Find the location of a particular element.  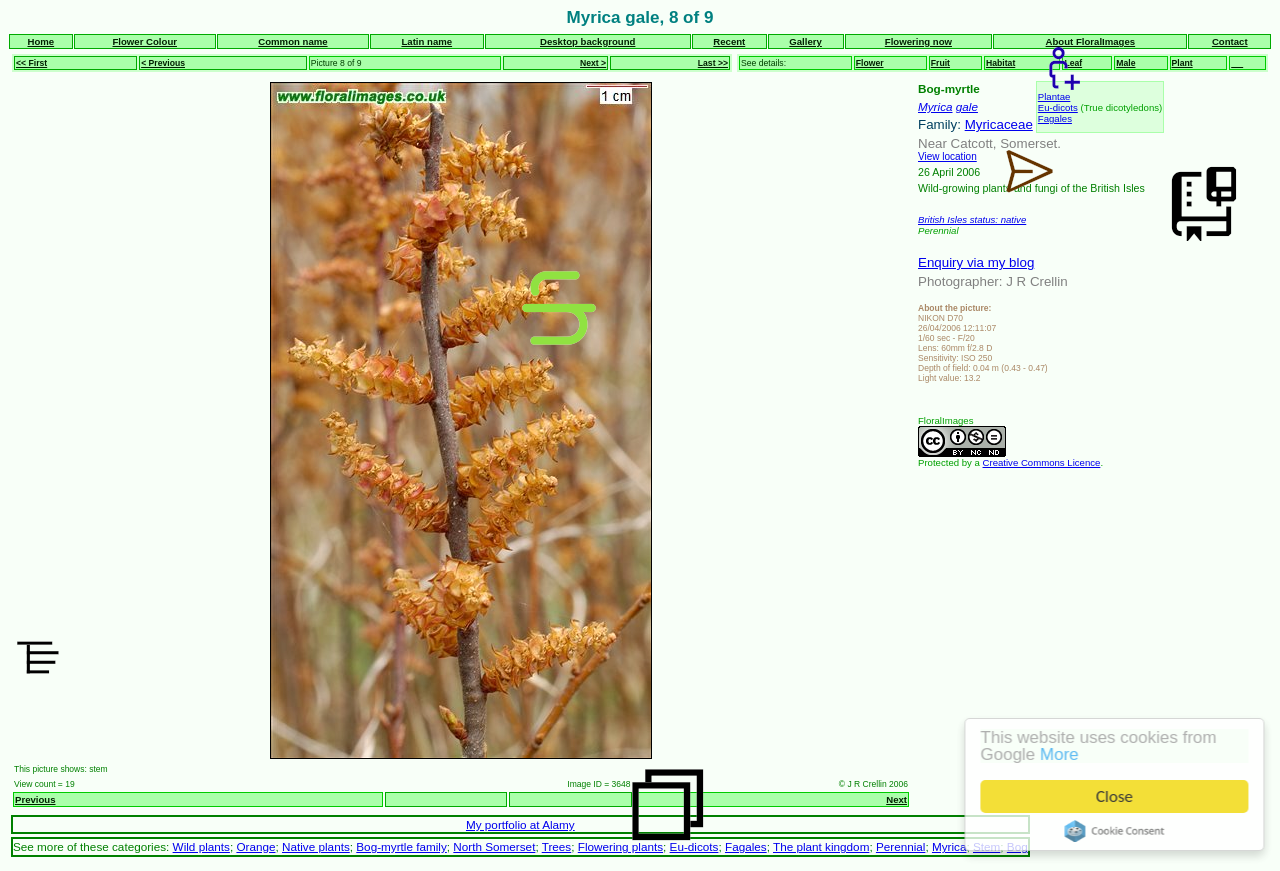

clone a repository is located at coordinates (1201, 201).